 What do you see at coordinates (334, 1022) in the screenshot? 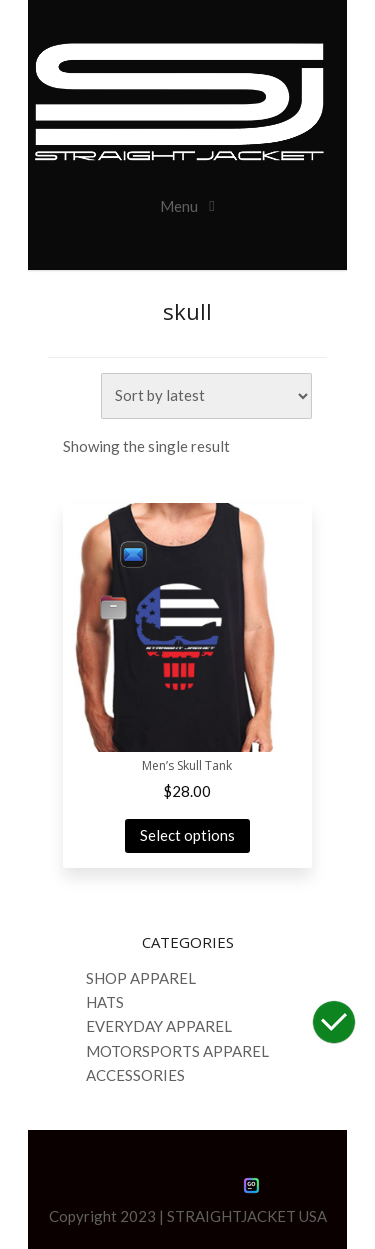
I see `indicates file successfully synced with insync` at bounding box center [334, 1022].